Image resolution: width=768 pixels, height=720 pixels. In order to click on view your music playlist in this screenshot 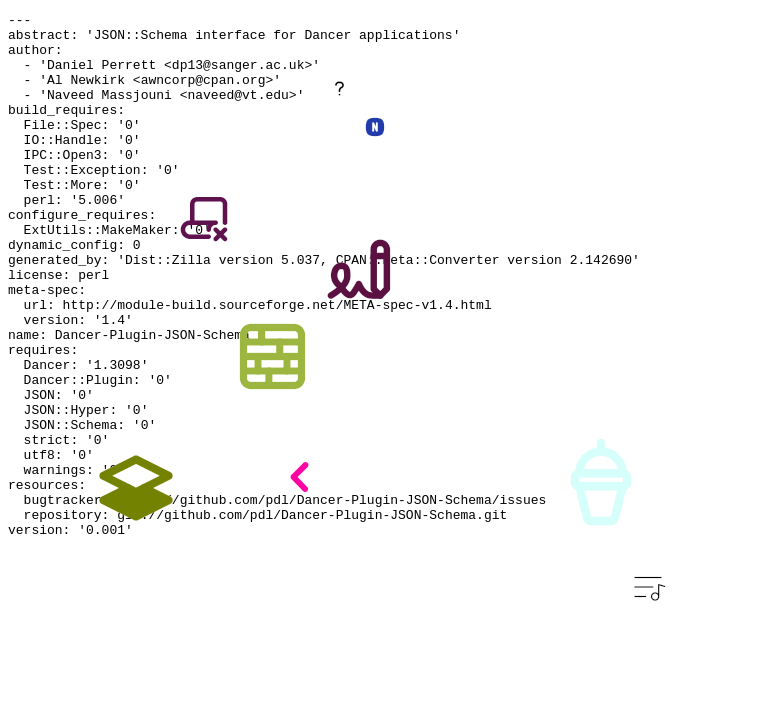, I will do `click(648, 587)`.